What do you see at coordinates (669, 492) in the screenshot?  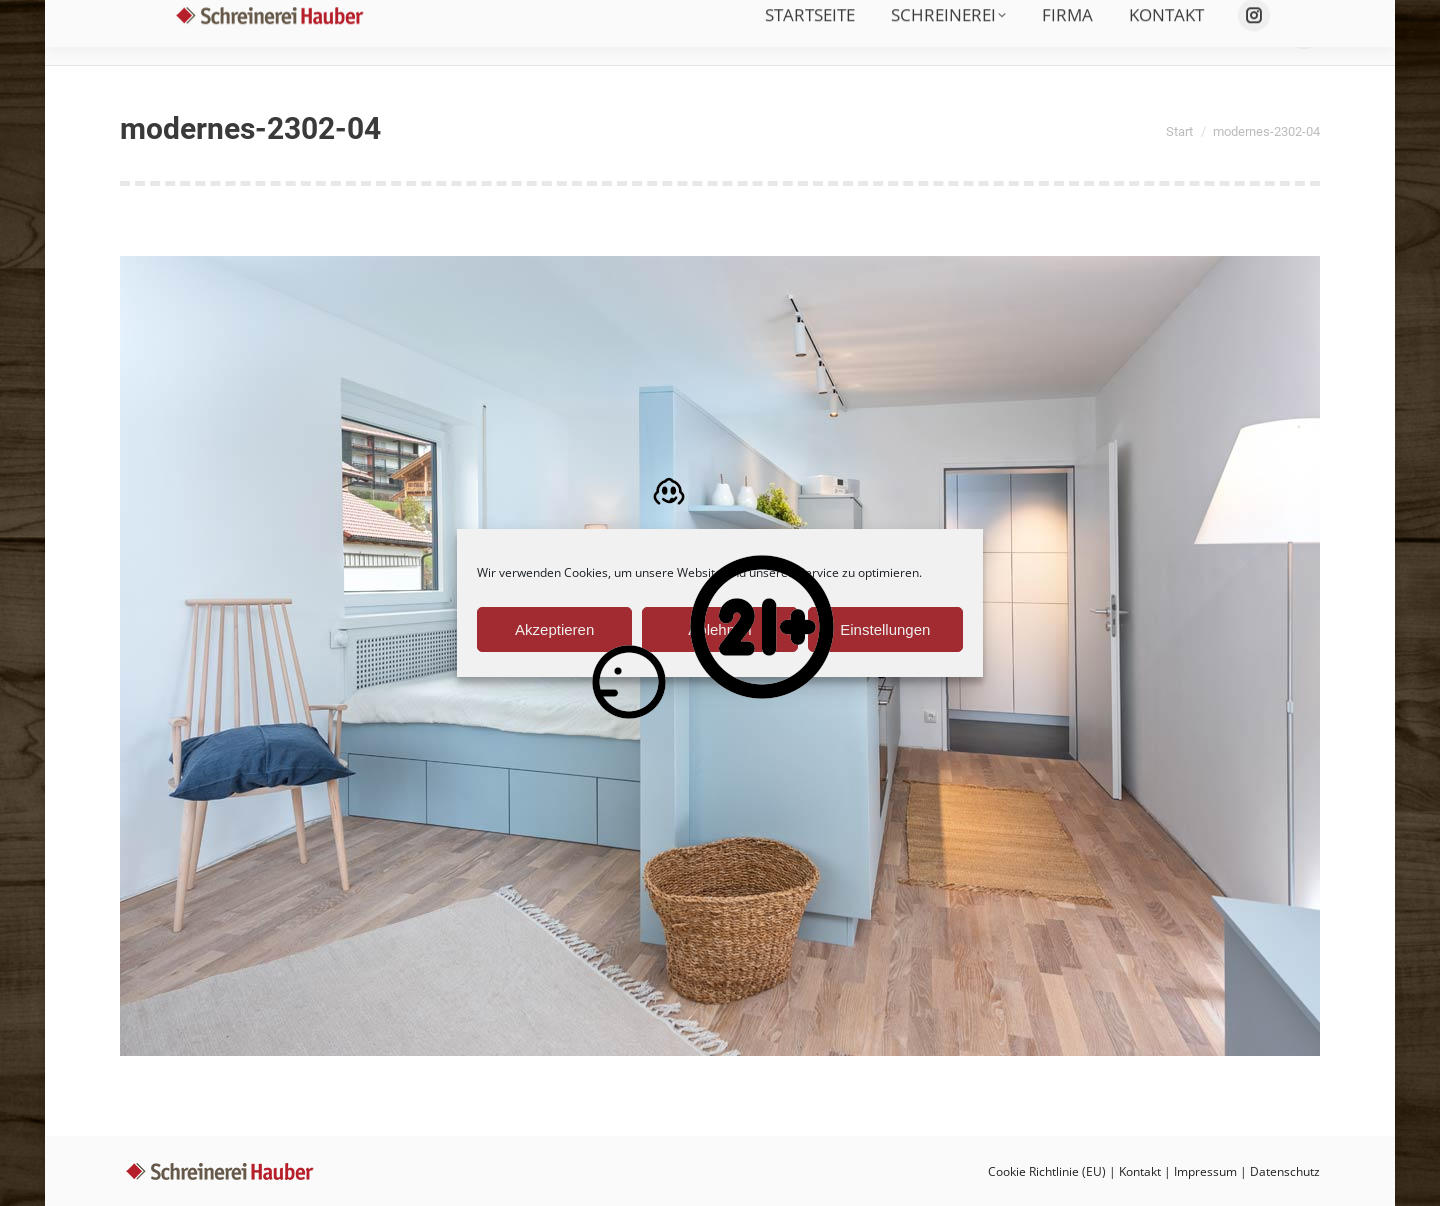 I see `indicates a Michelin Bib Gourmand rated restaurant` at bounding box center [669, 492].